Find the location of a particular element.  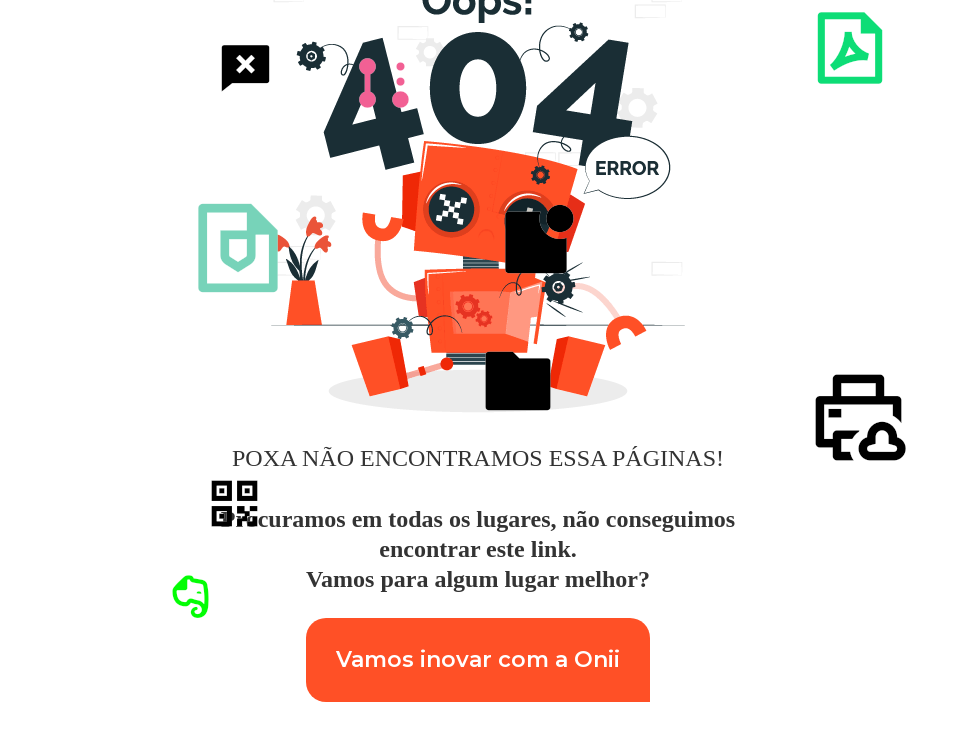

indicates new notifications or unread alerts is located at coordinates (536, 239).